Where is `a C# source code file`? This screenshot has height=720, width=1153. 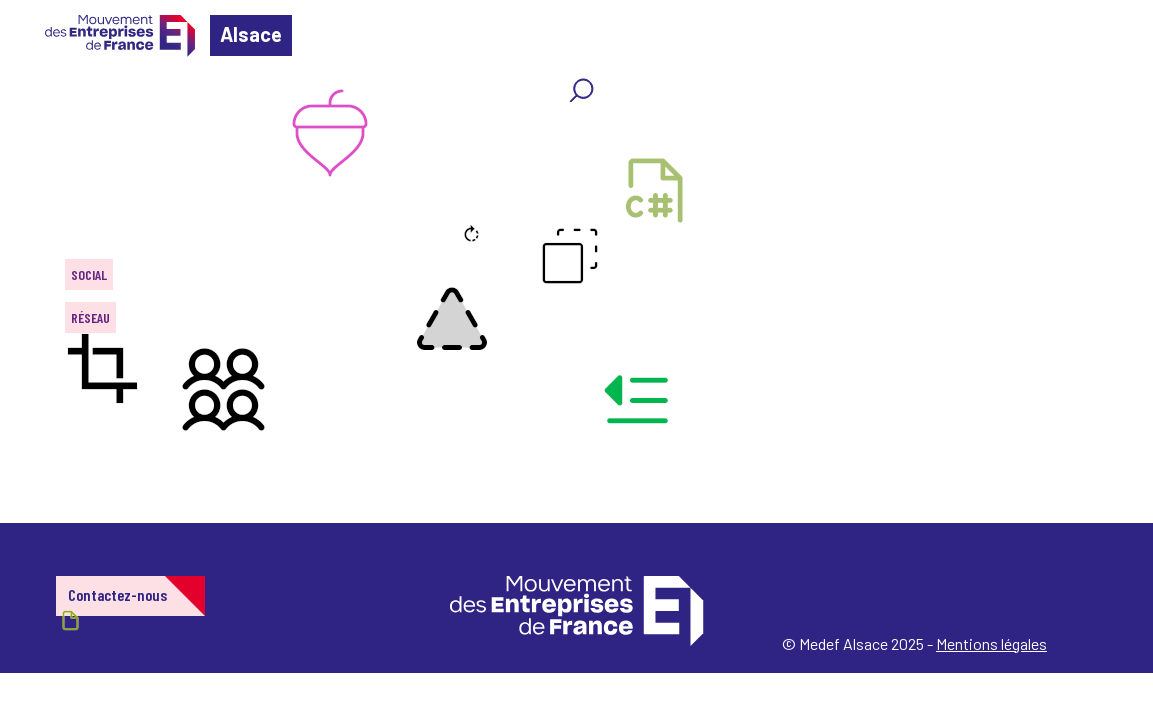
a C# source code file is located at coordinates (655, 190).